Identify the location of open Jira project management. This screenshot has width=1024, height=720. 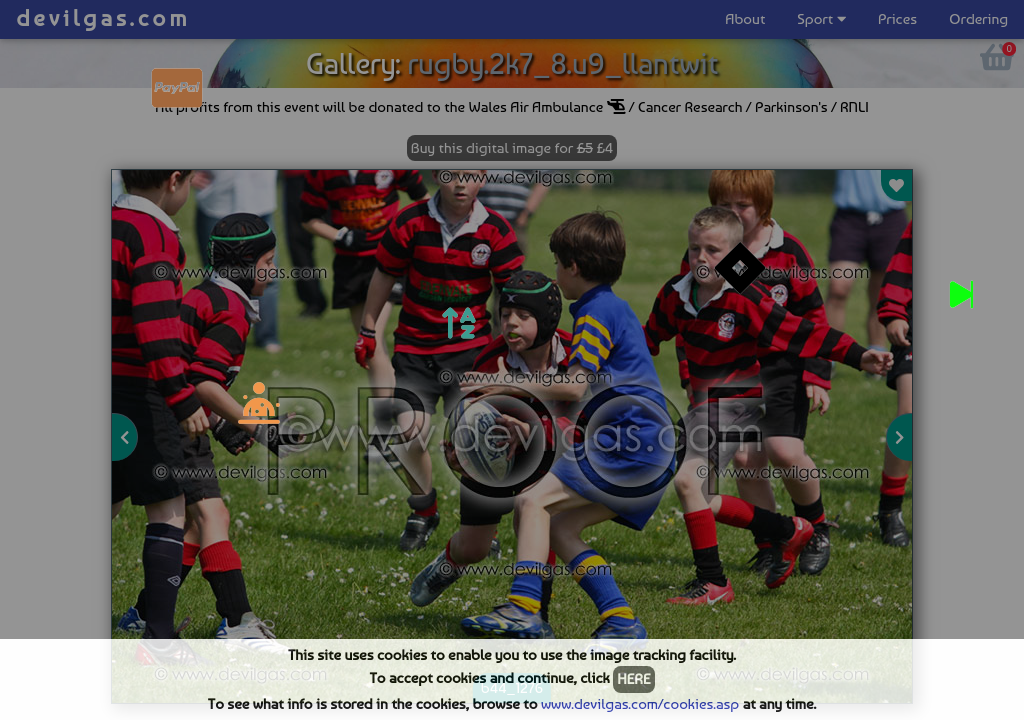
(740, 268).